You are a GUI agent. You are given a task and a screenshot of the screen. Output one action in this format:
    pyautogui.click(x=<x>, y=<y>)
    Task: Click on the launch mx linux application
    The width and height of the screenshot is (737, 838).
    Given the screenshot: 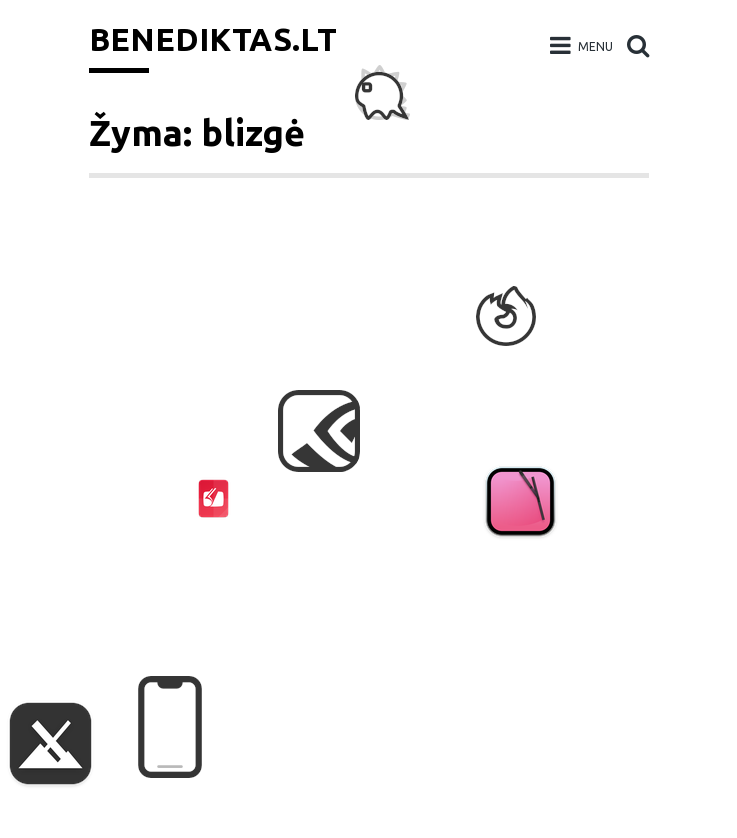 What is the action you would take?
    pyautogui.click(x=50, y=743)
    